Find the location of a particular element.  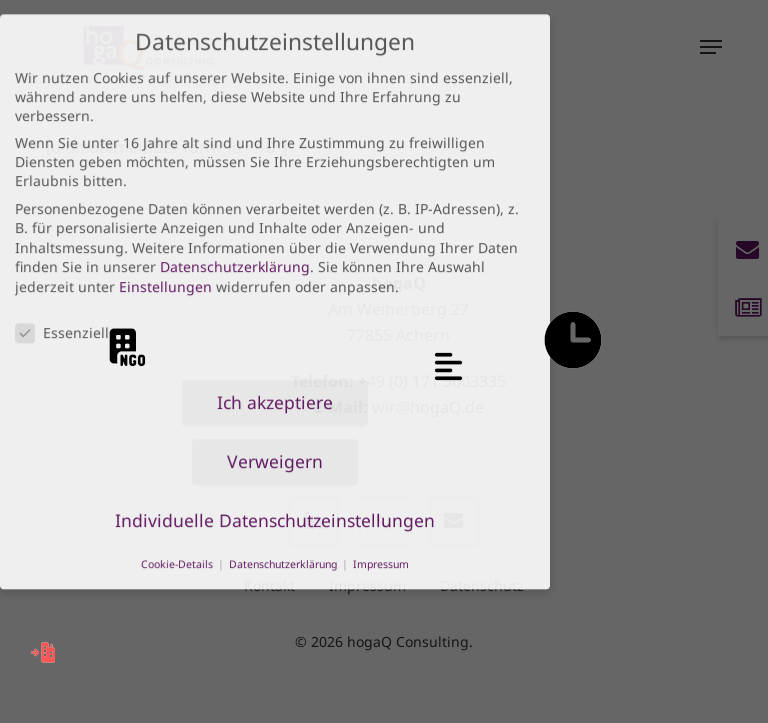

view current time is located at coordinates (573, 340).